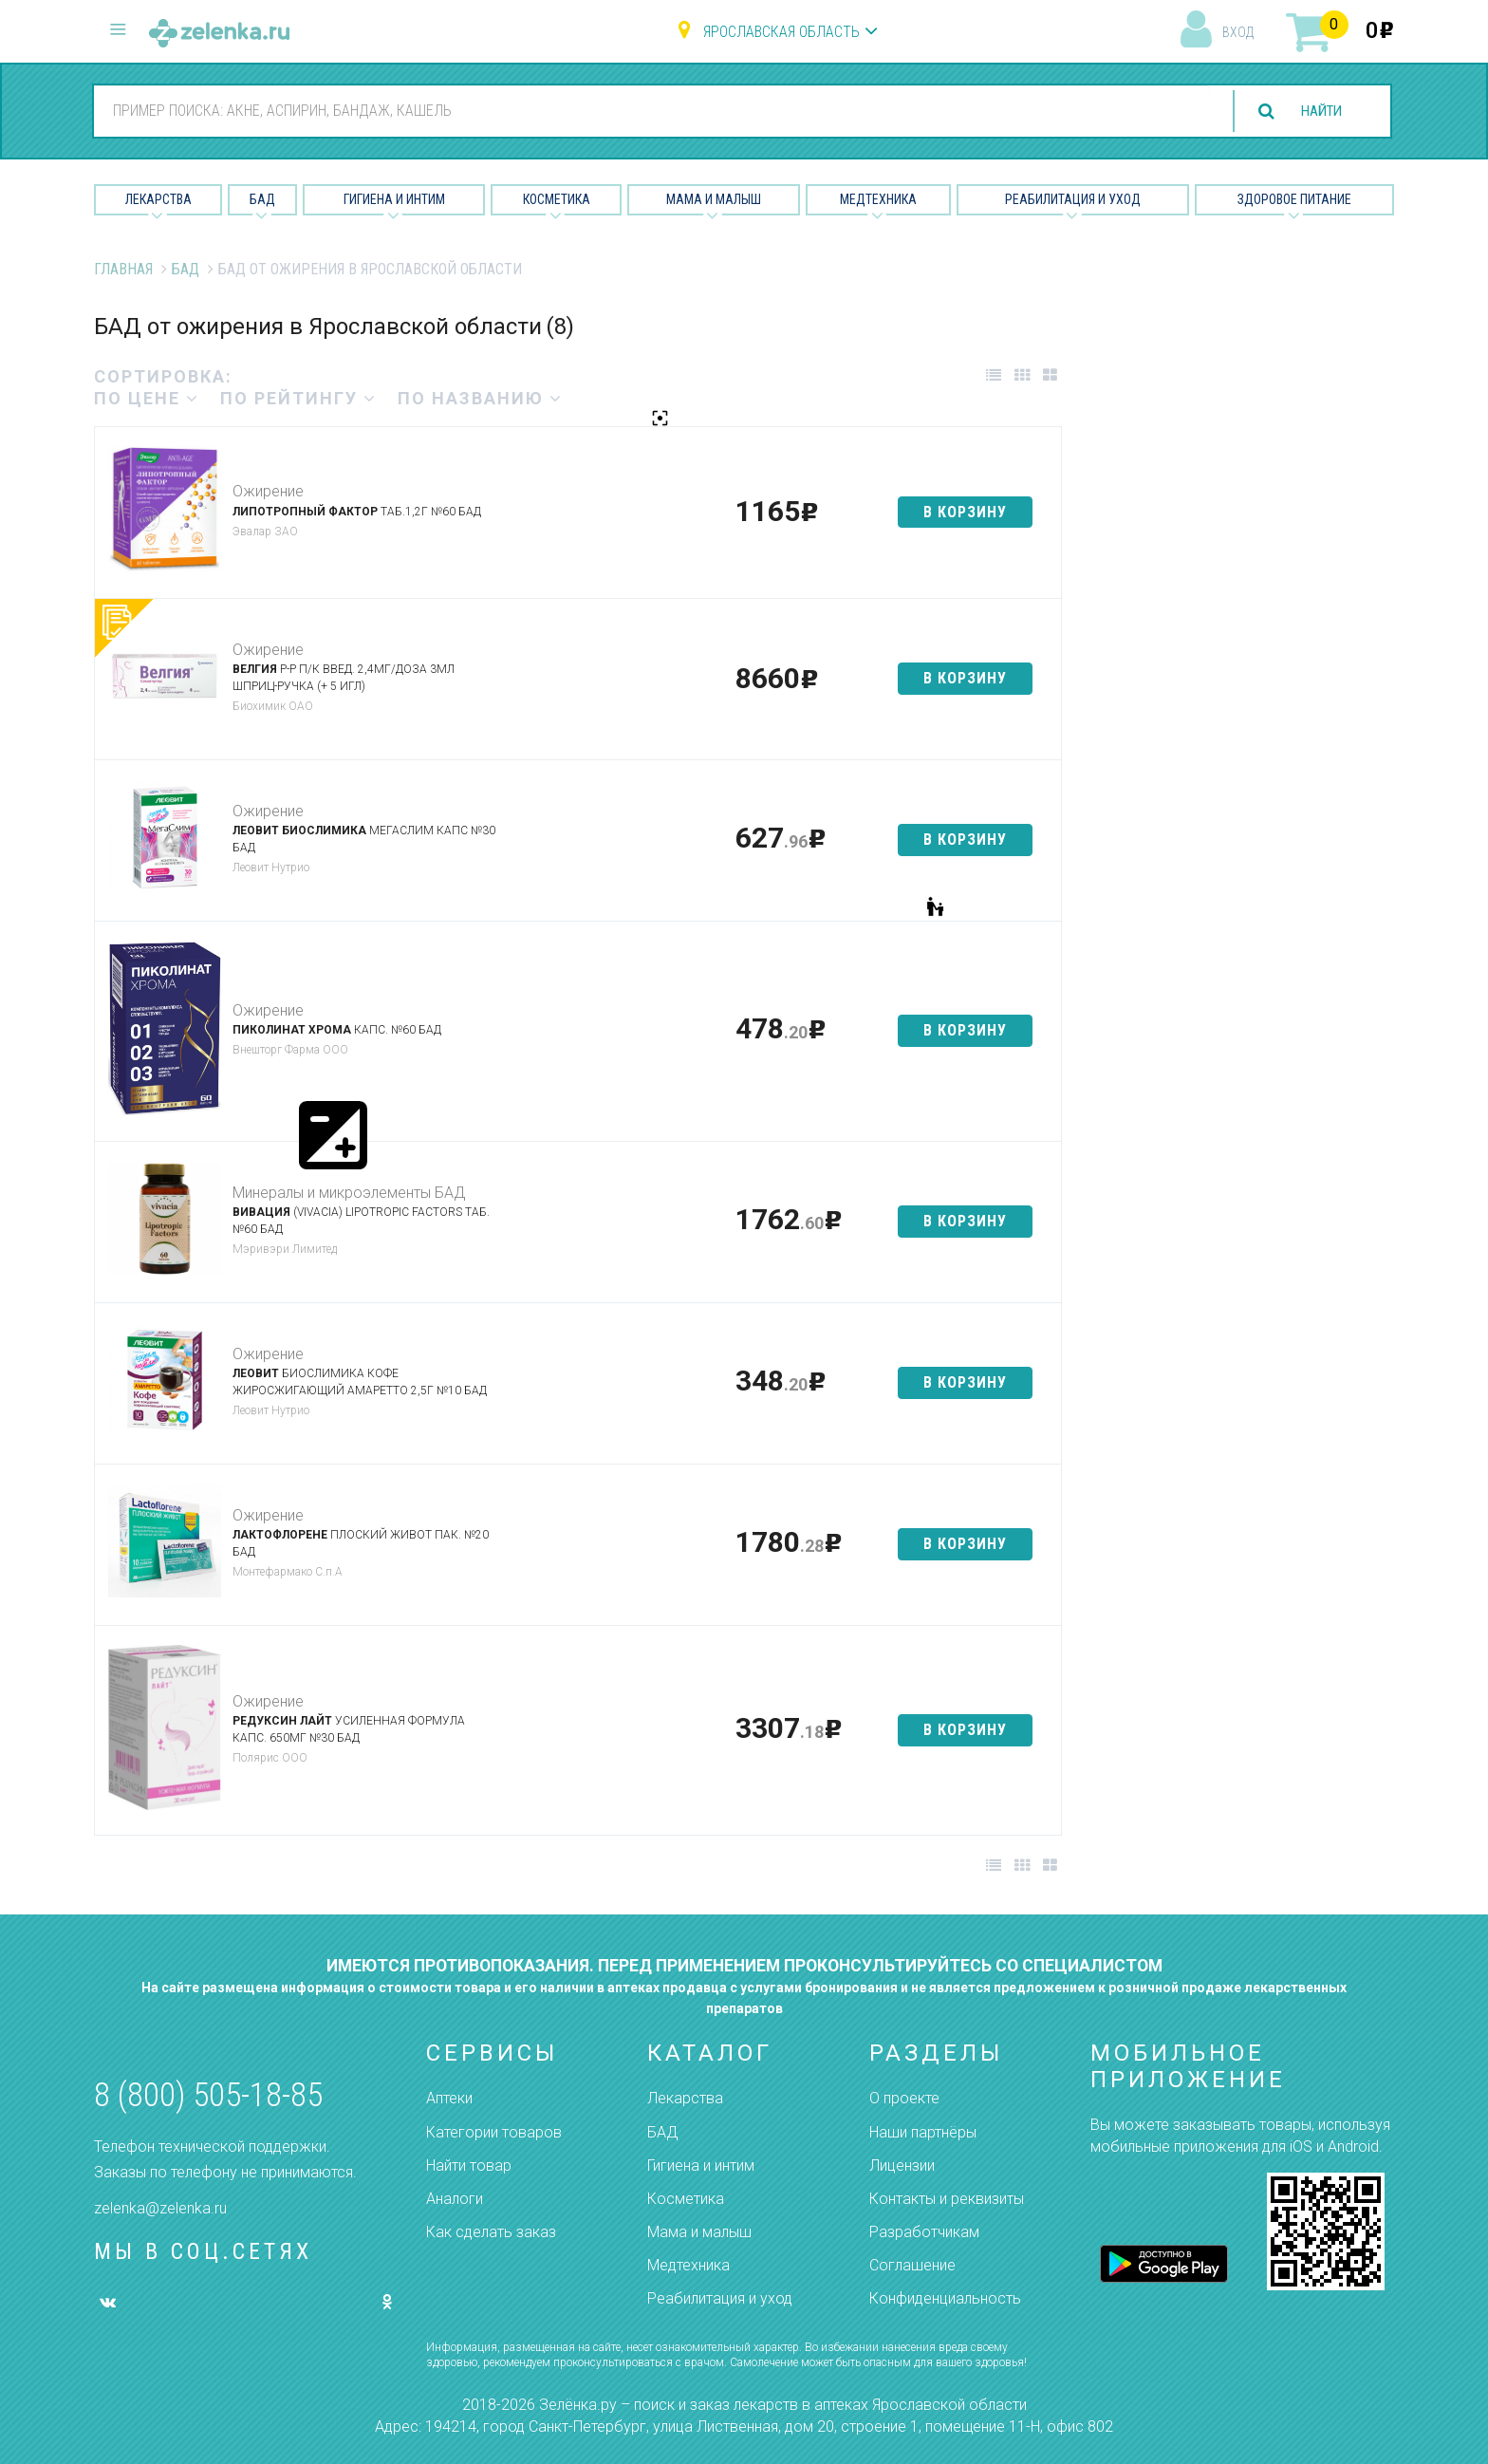 The width and height of the screenshot is (1488, 2464). Describe the element at coordinates (333, 1135) in the screenshot. I see `adjust image exposure settings` at that location.